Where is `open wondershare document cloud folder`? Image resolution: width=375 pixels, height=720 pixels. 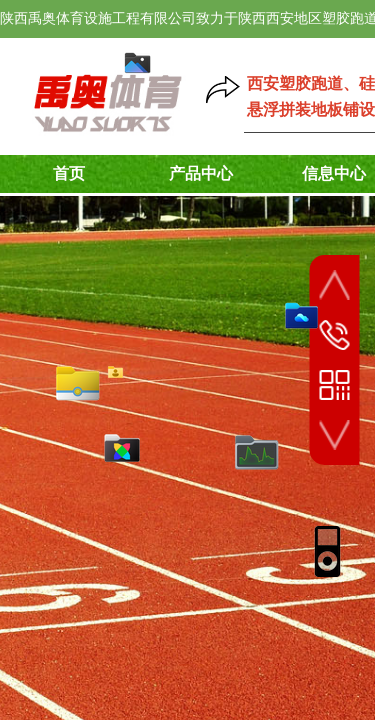 open wondershare document cloud folder is located at coordinates (301, 316).